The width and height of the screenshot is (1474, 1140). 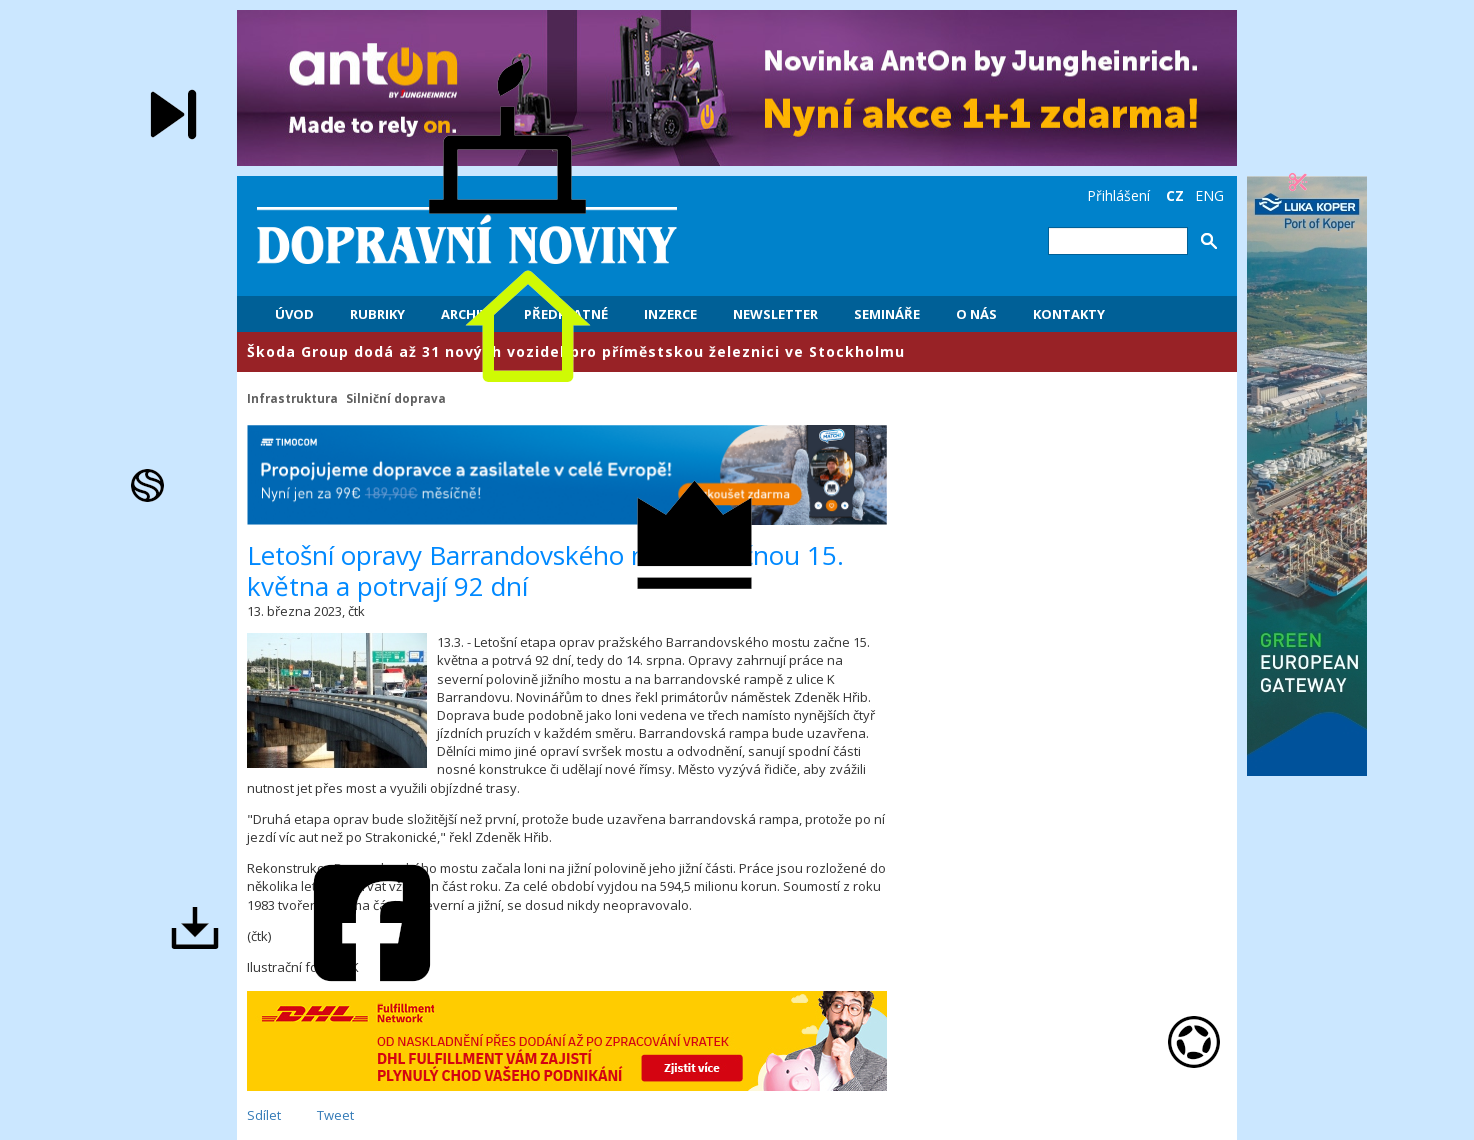 What do you see at coordinates (528, 331) in the screenshot?
I see `navigate to home screen` at bounding box center [528, 331].